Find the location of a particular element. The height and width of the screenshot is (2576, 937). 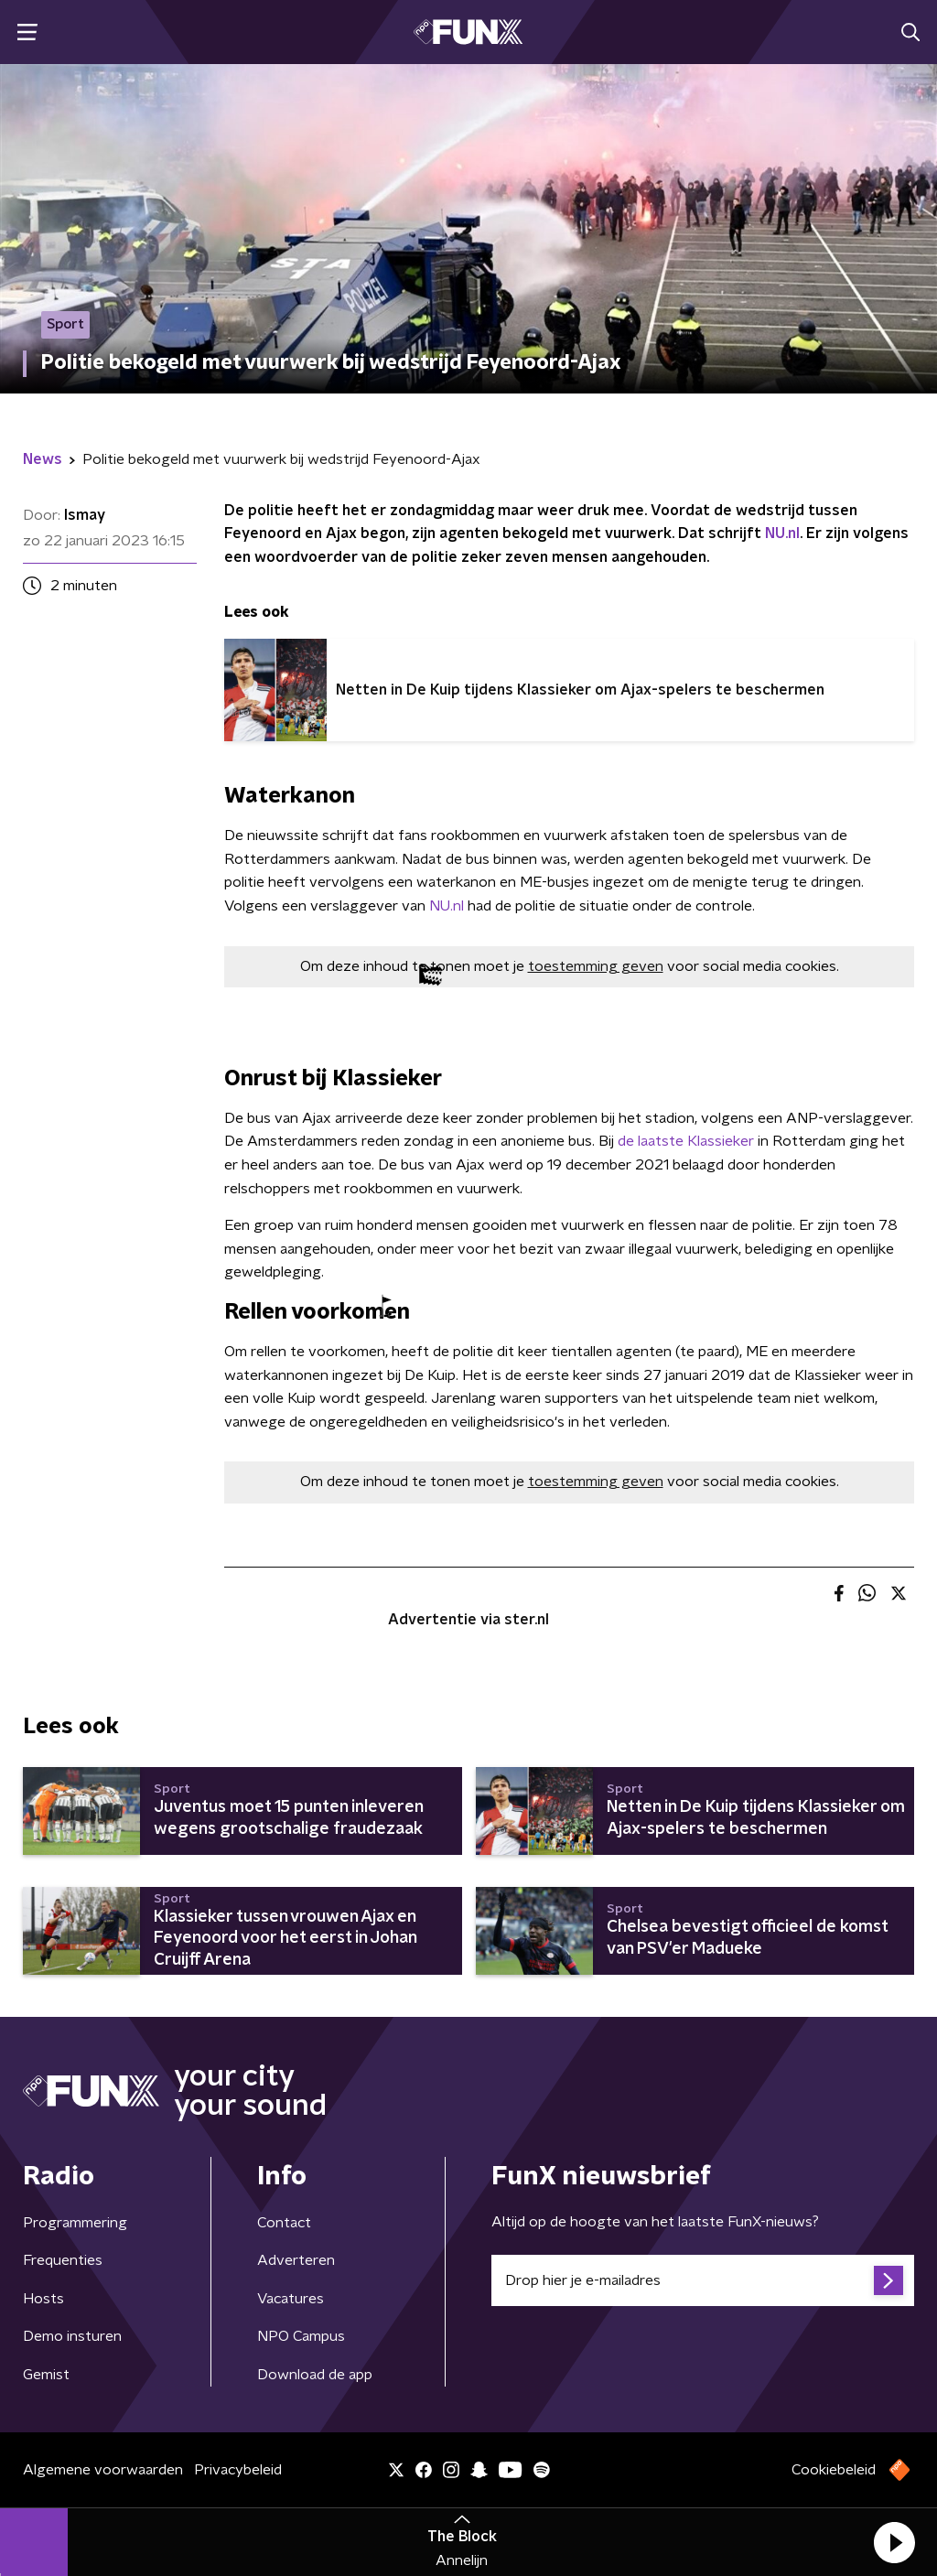

access golf or mini-golf game is located at coordinates (385, 1306).